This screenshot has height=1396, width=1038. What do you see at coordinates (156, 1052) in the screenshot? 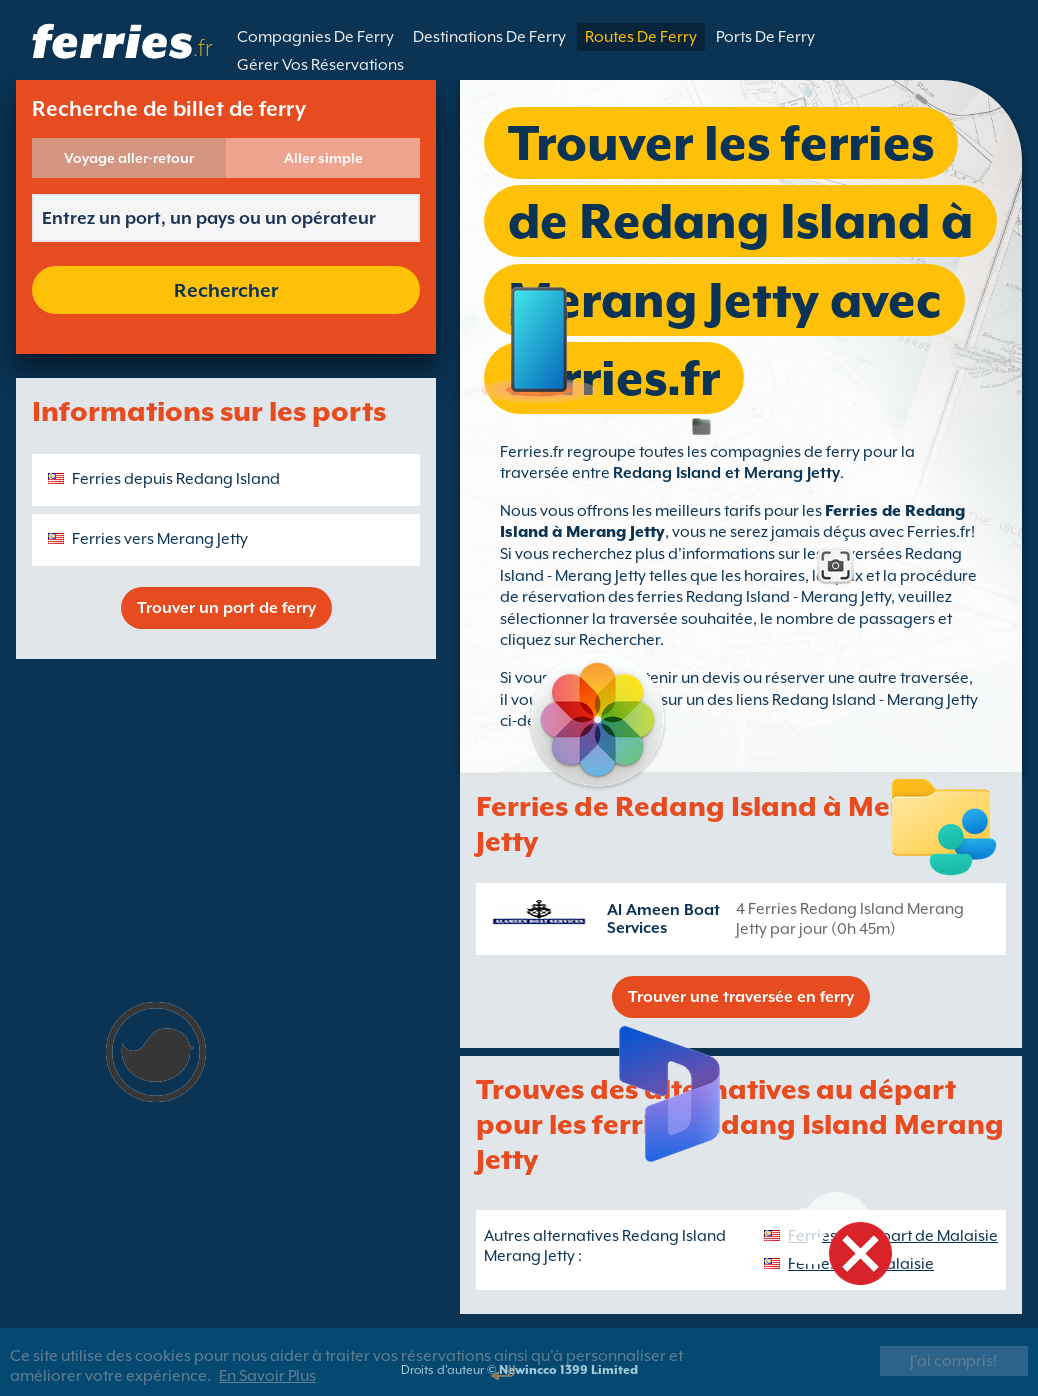
I see `launch budgie desktop environment` at bounding box center [156, 1052].